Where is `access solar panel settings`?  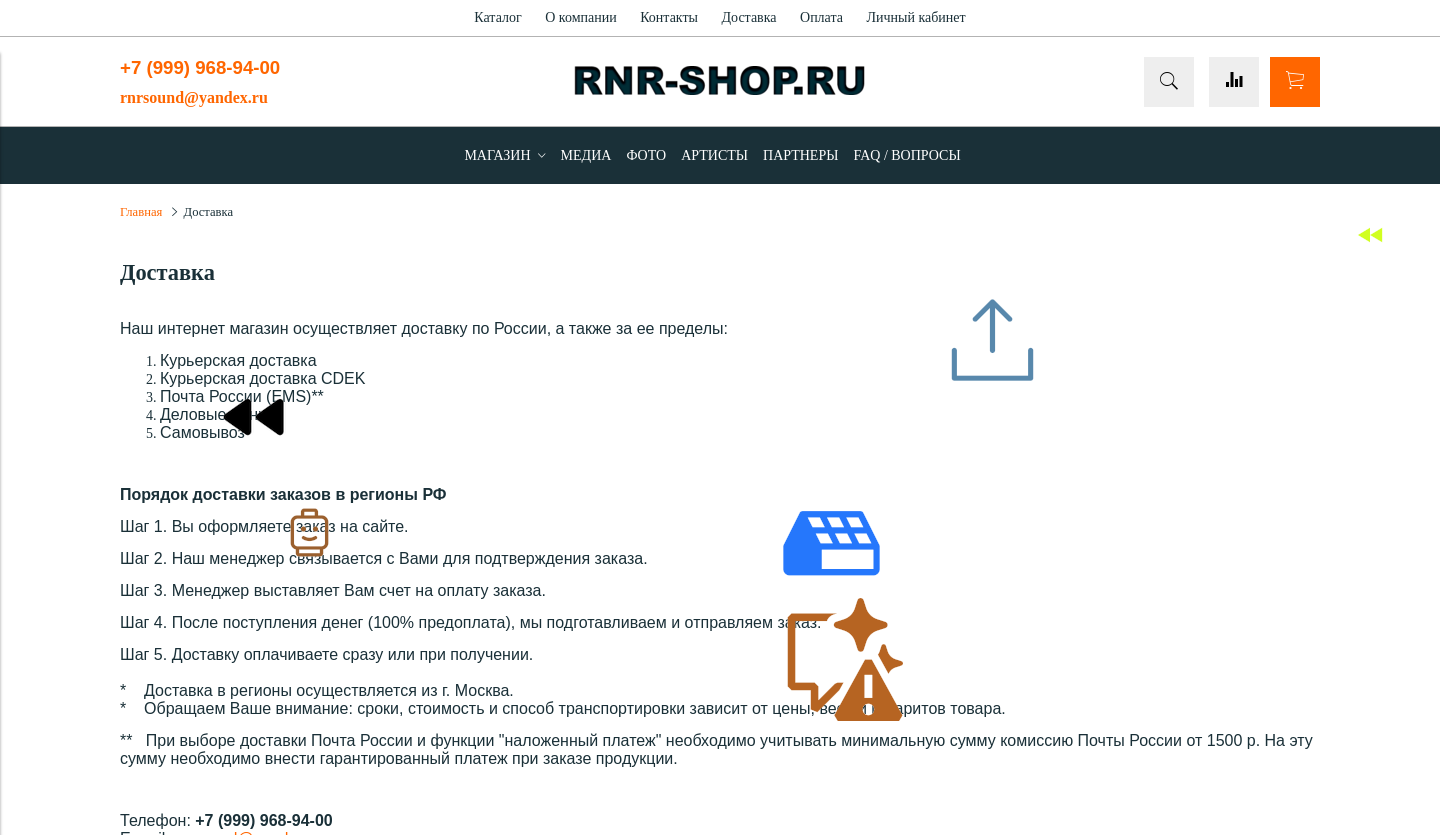
access solar panel settings is located at coordinates (831, 546).